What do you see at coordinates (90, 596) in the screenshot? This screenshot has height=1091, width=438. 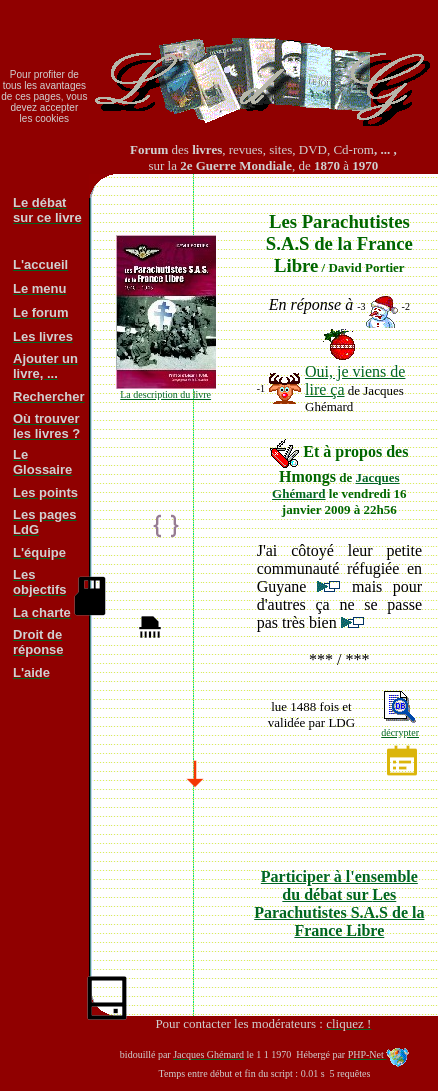 I see `access external storage settings` at bounding box center [90, 596].